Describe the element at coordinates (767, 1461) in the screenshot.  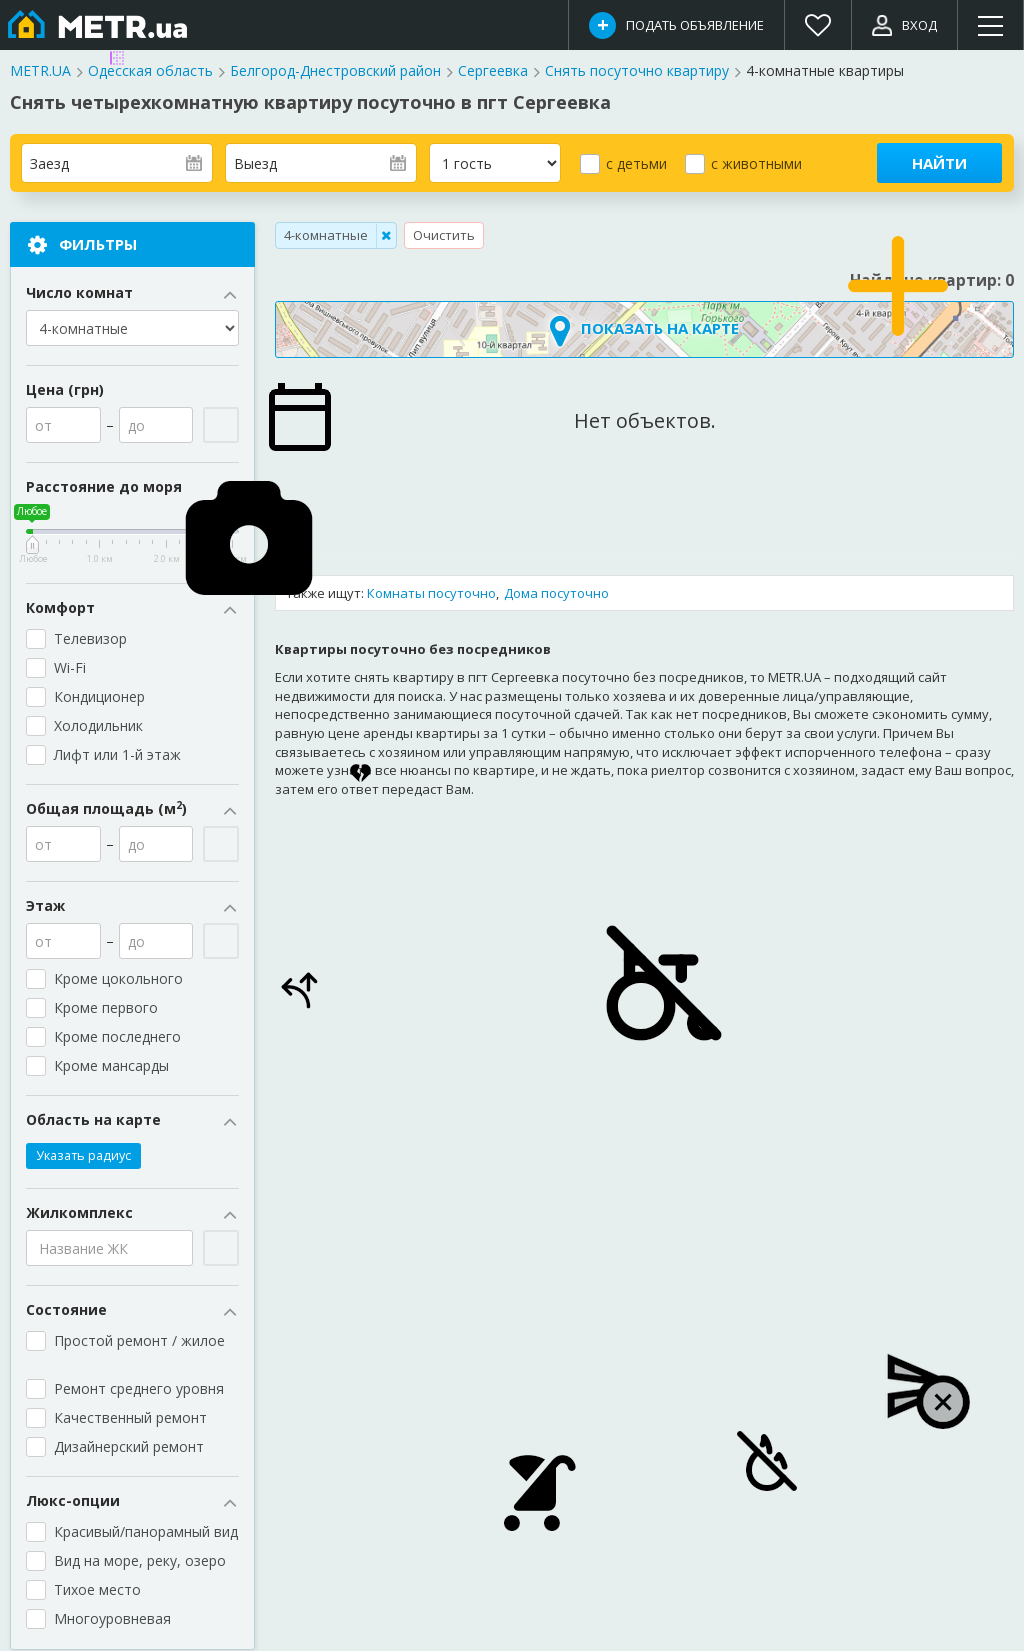
I see `disable hot or trending content` at that location.